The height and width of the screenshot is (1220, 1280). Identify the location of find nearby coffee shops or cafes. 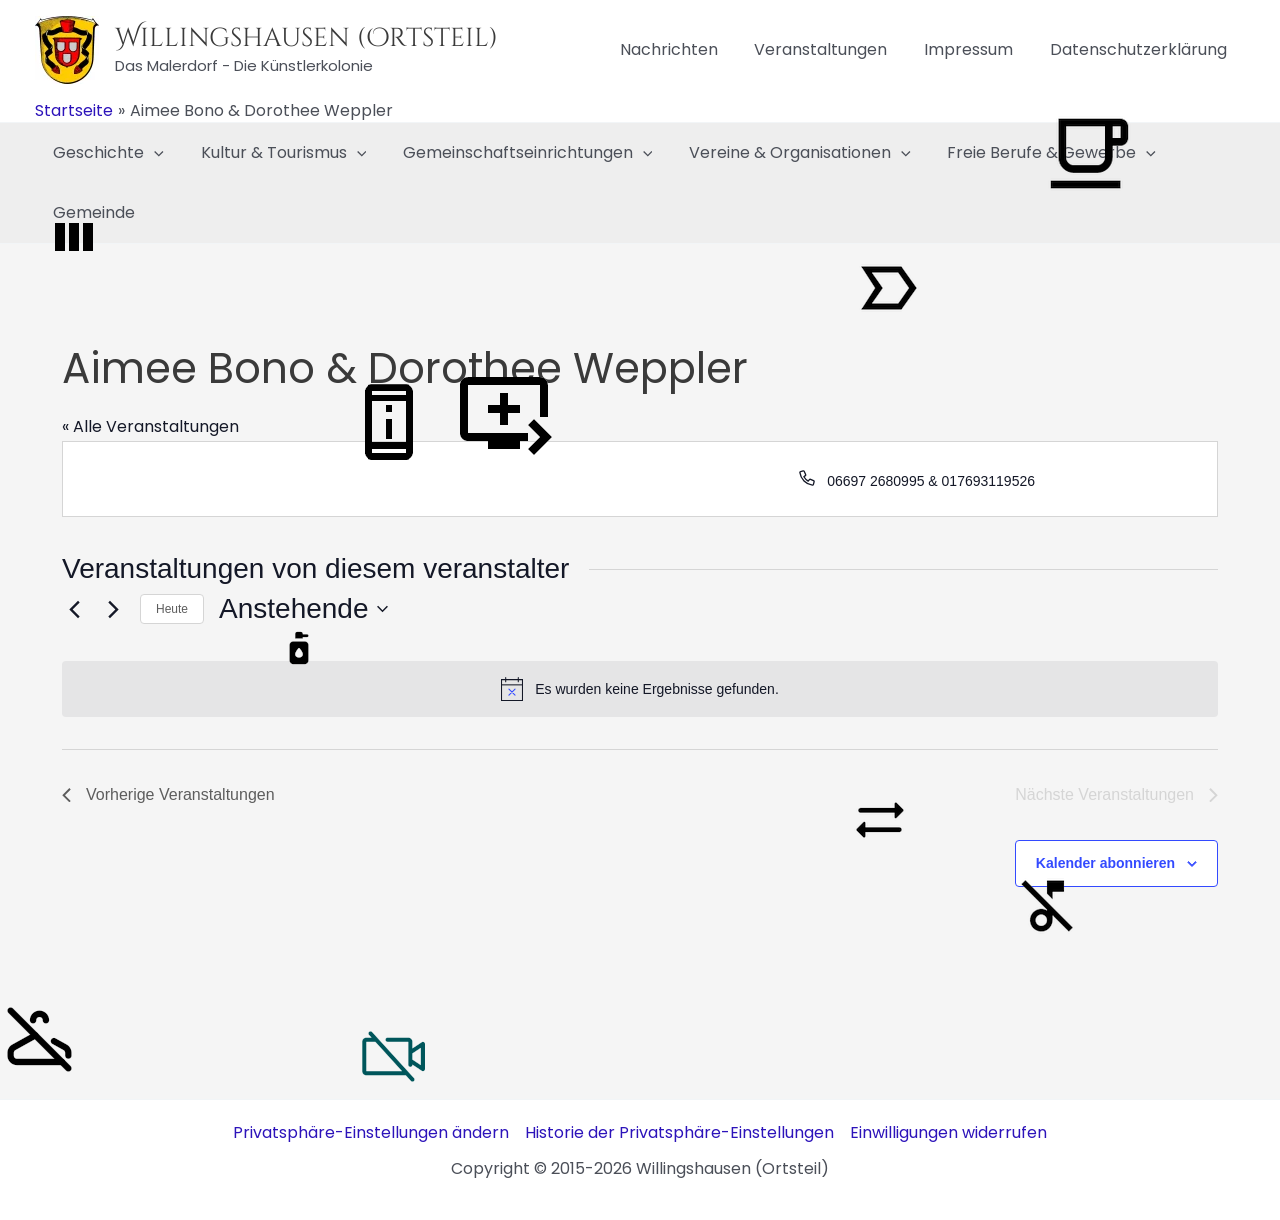
(1089, 153).